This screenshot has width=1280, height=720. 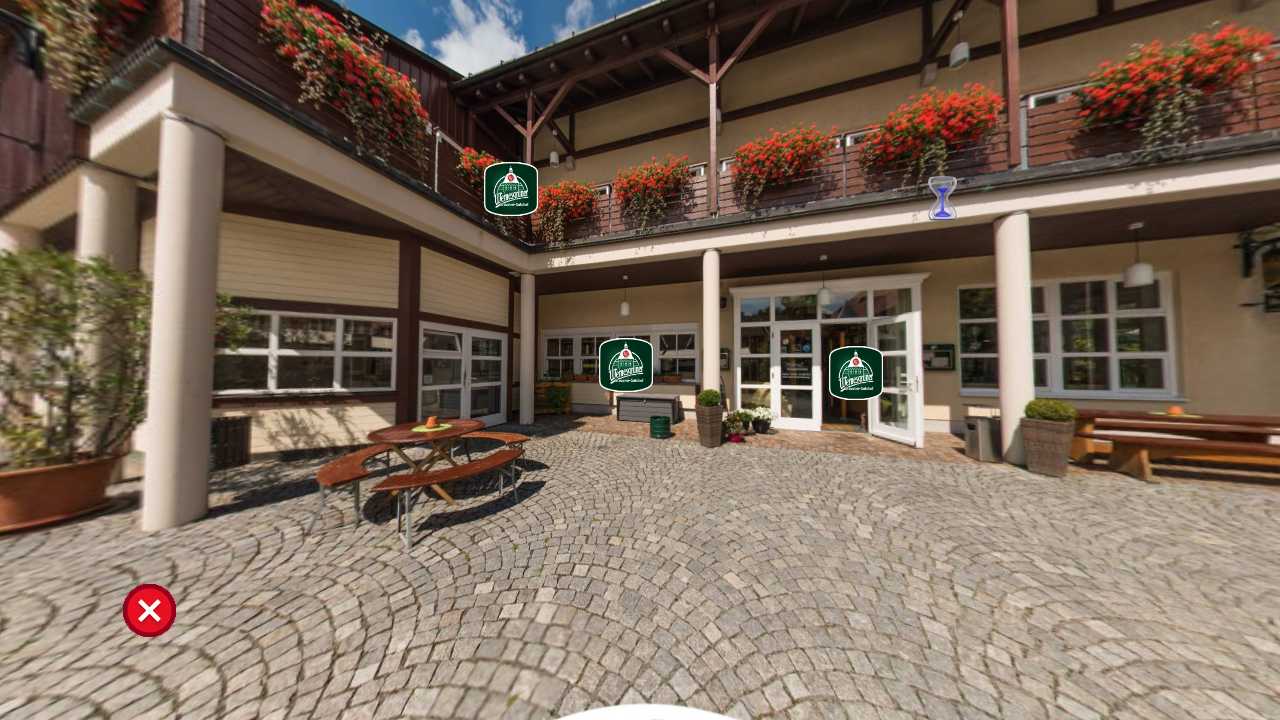 What do you see at coordinates (942, 198) in the screenshot?
I see `view your screen time usage statistics` at bounding box center [942, 198].